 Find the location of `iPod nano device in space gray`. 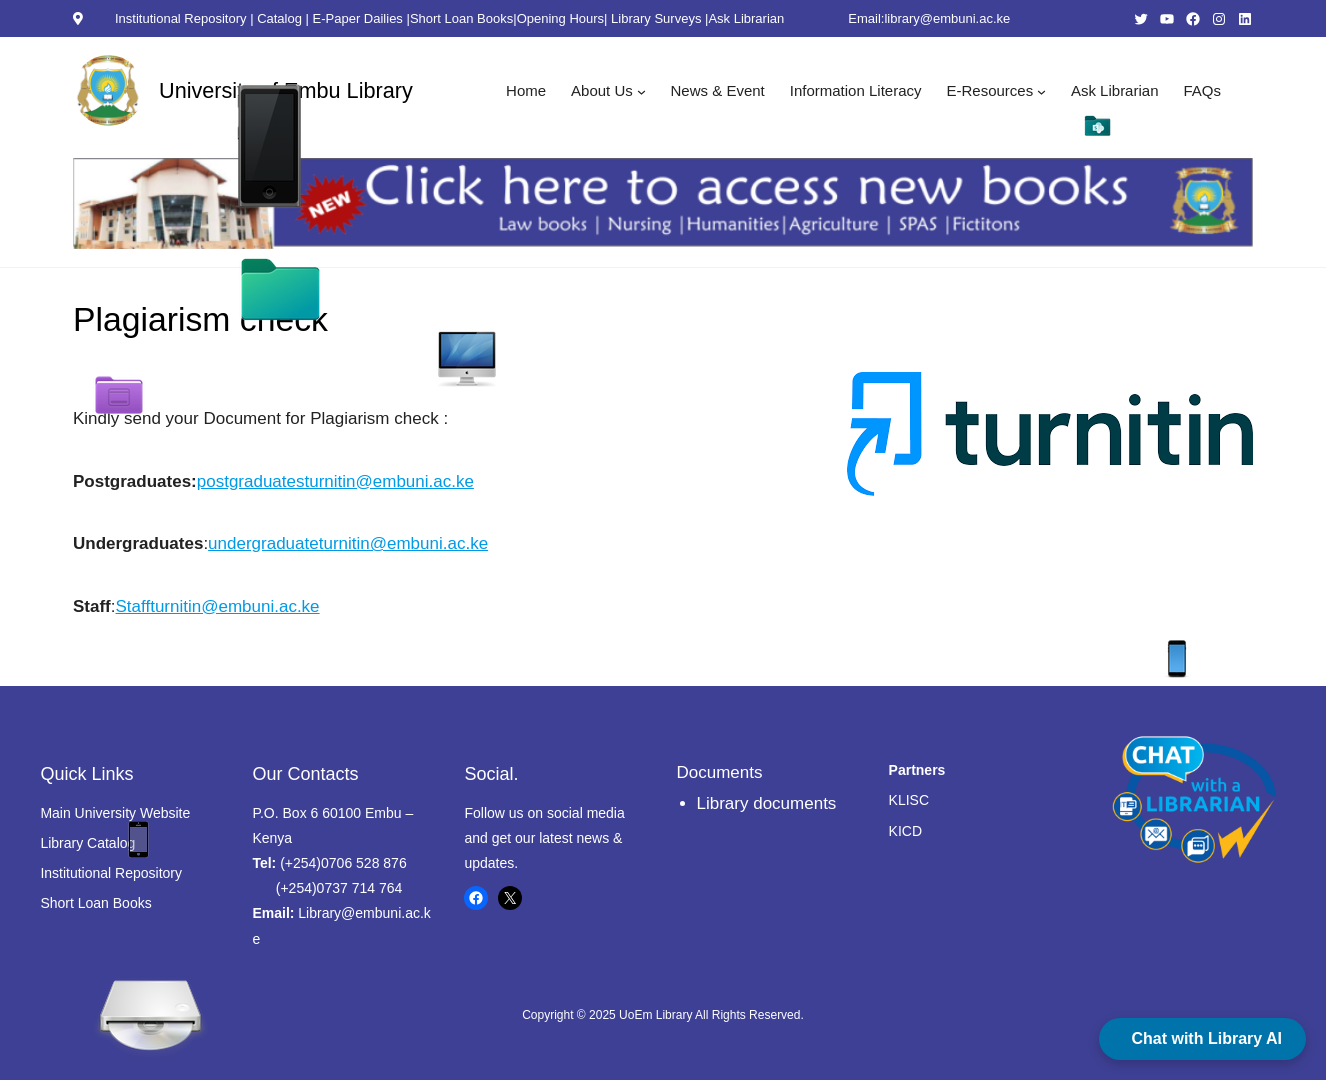

iPod nano device in space gray is located at coordinates (269, 146).